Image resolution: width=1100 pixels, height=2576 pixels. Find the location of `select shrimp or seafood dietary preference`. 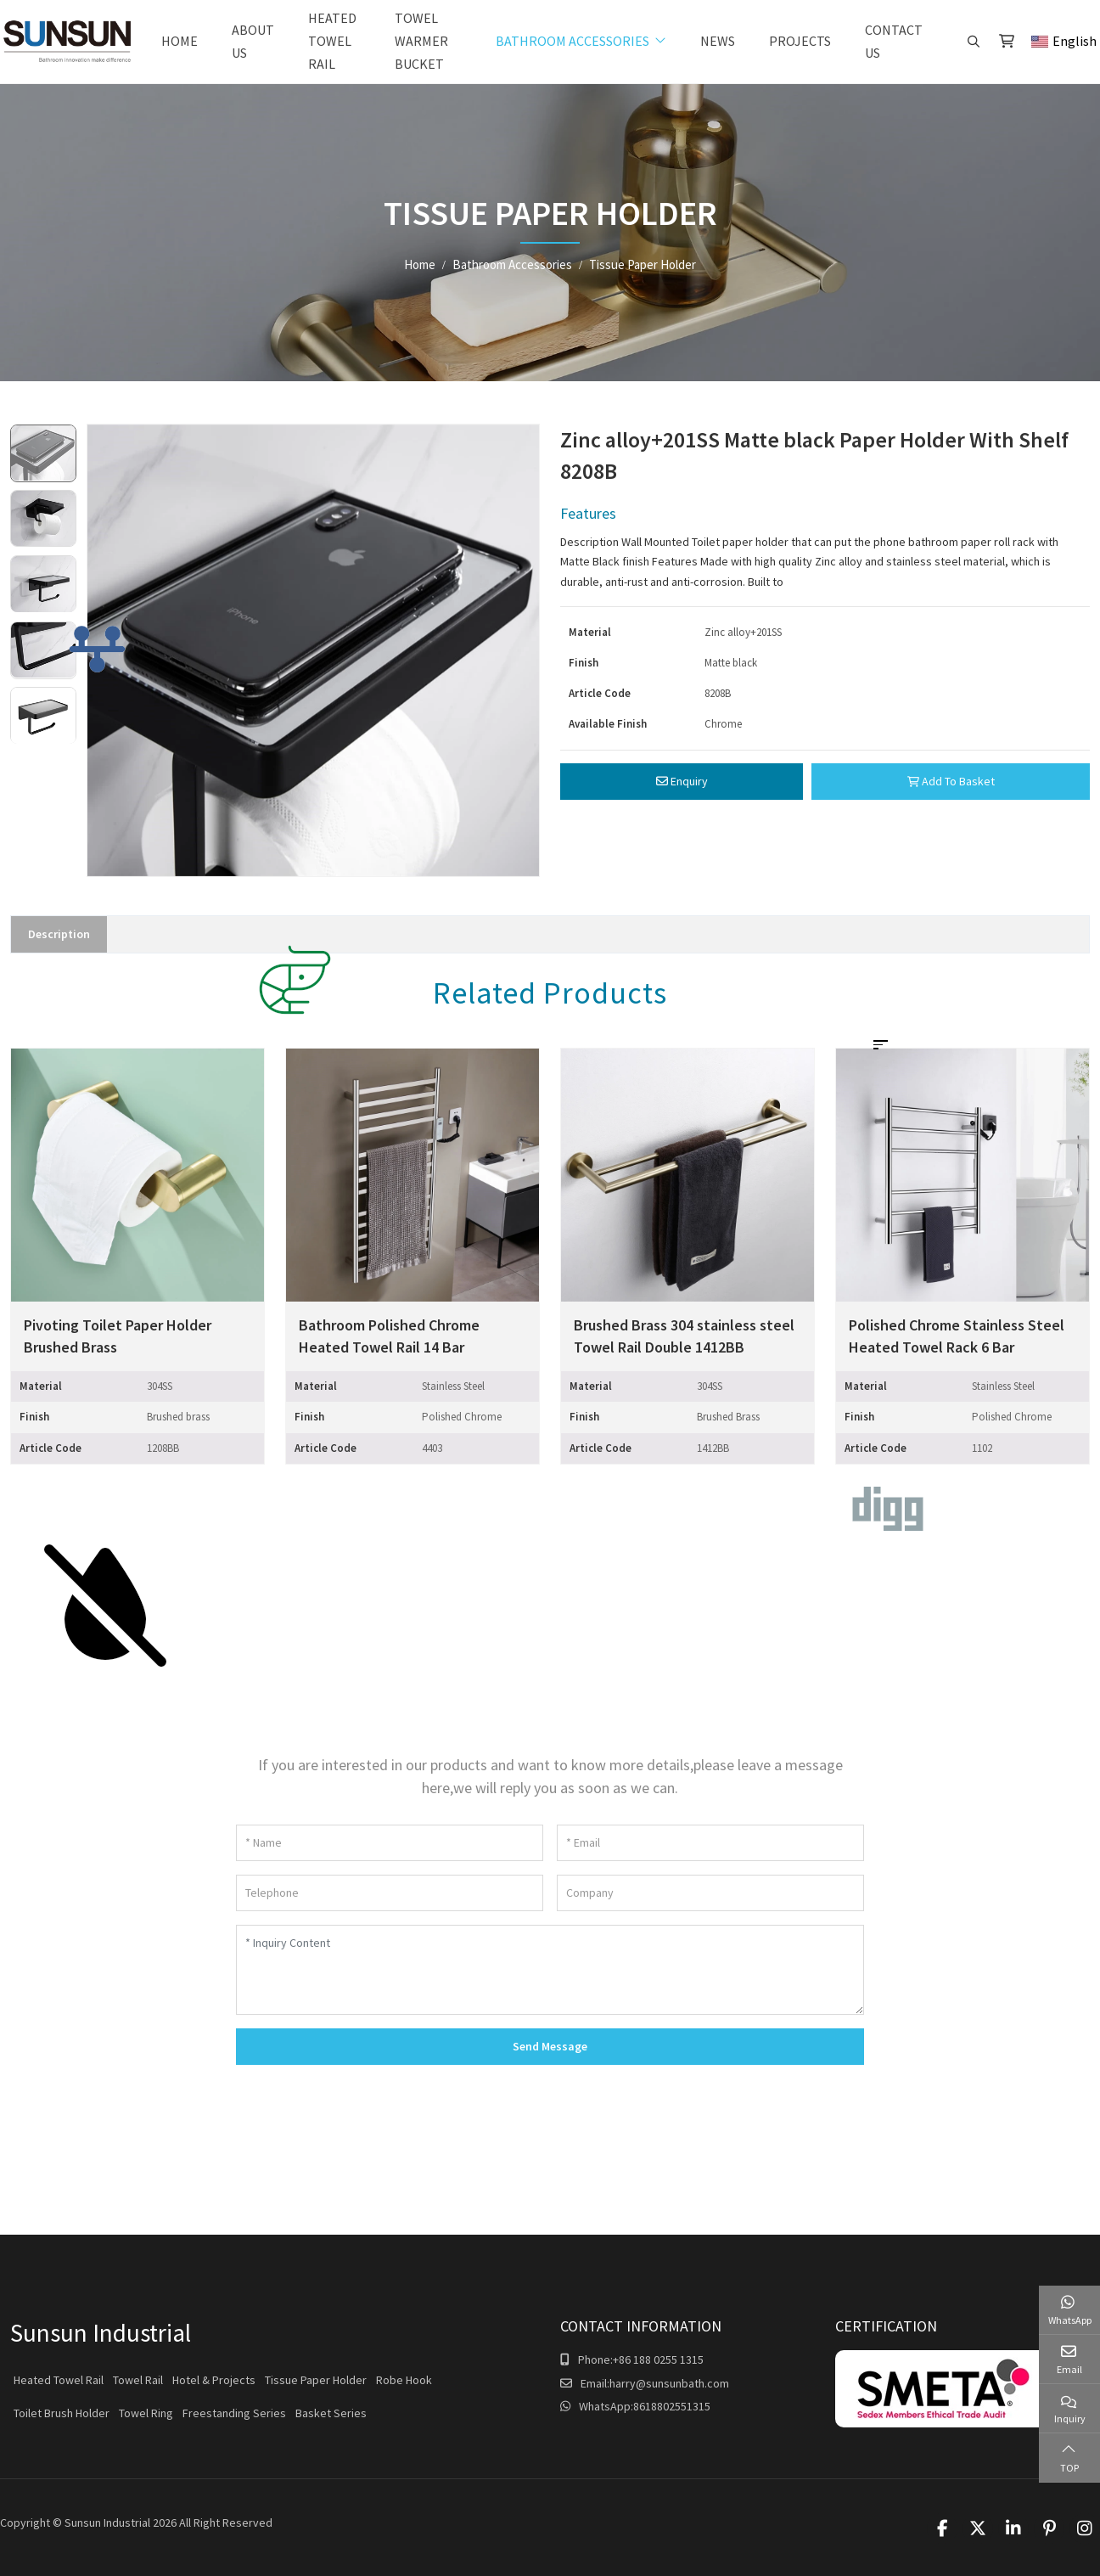

select shrimp or seafood dietary preference is located at coordinates (295, 981).